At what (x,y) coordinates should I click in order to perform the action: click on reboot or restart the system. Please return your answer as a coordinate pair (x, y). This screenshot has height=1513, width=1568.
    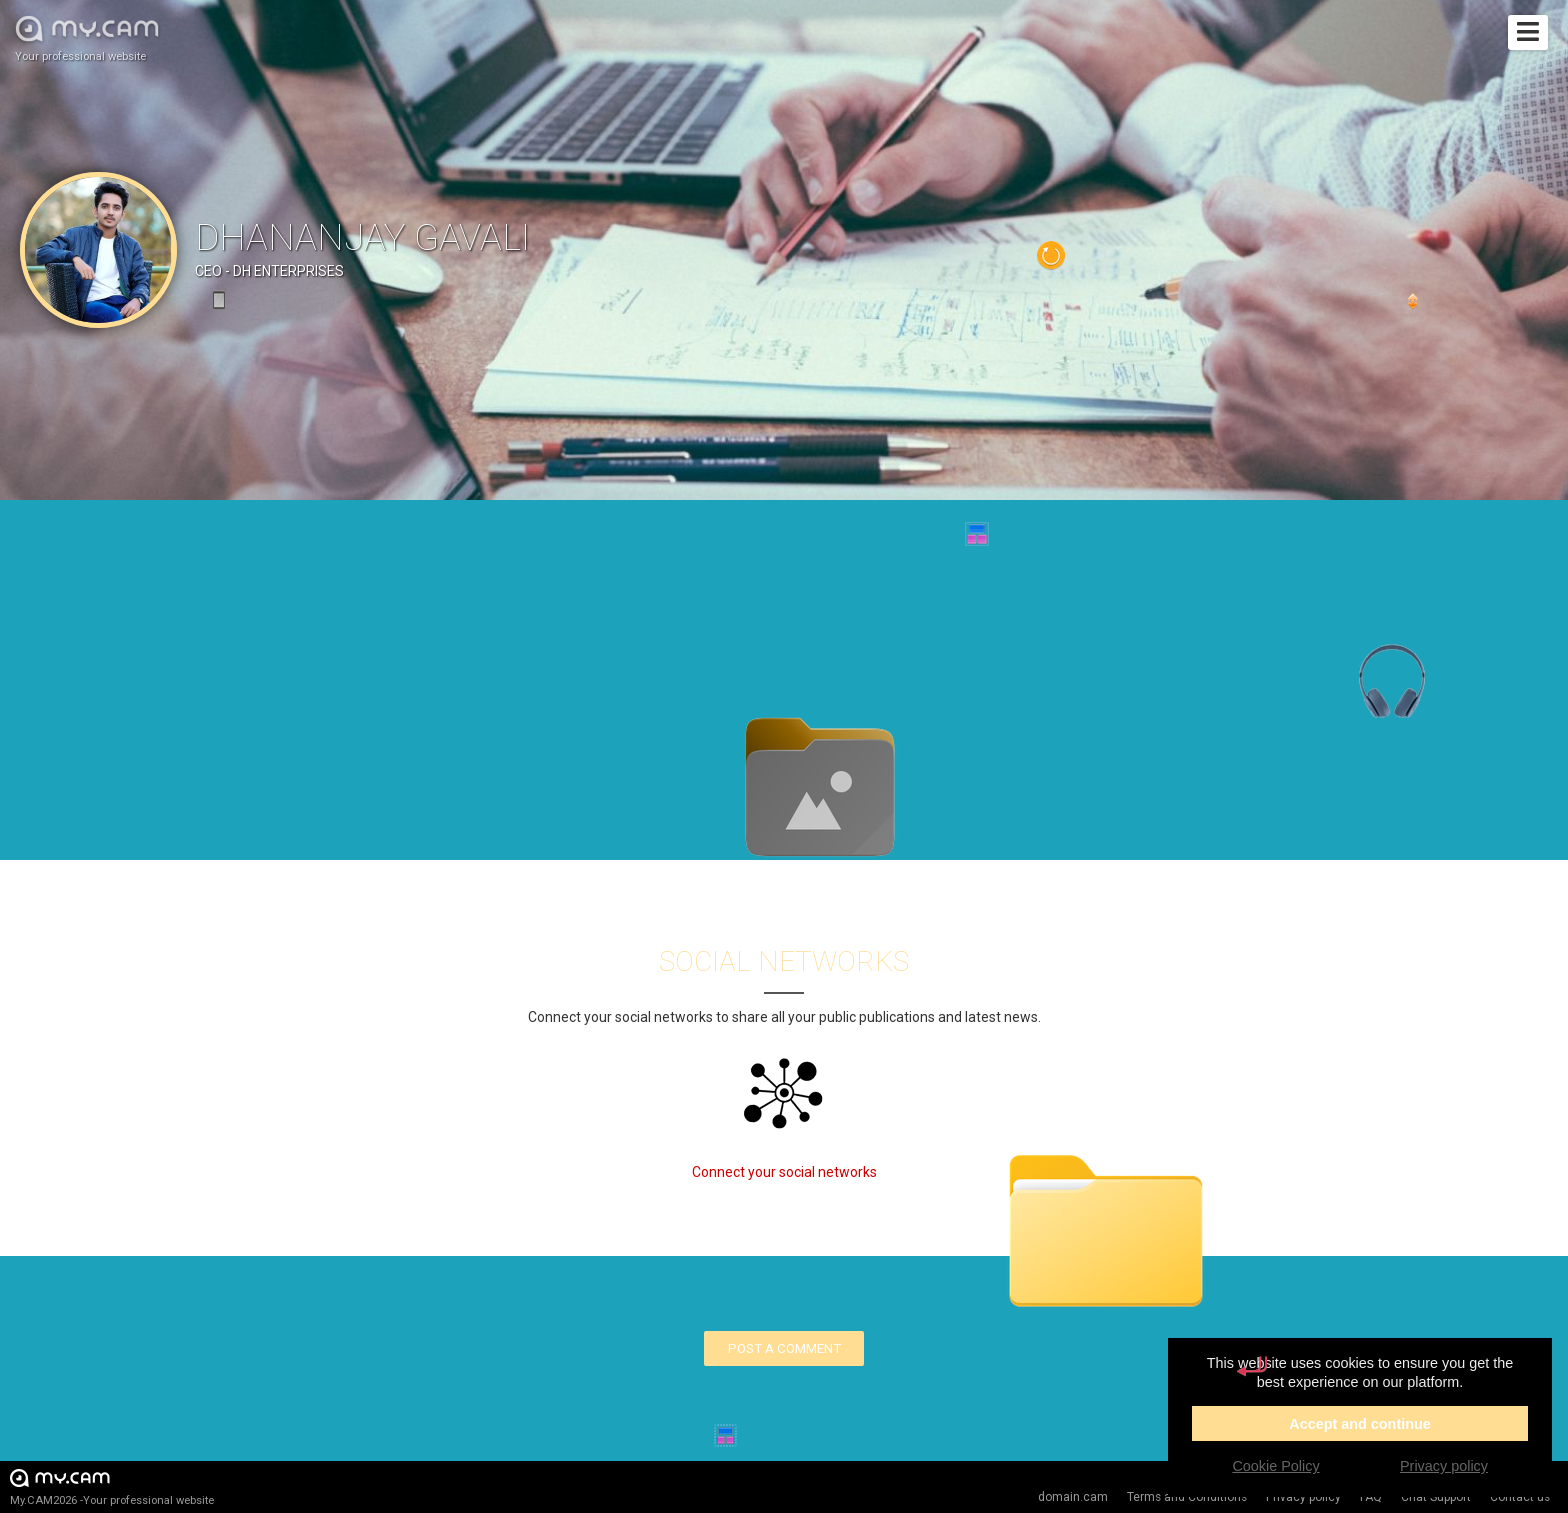
    Looking at the image, I should click on (1051, 255).